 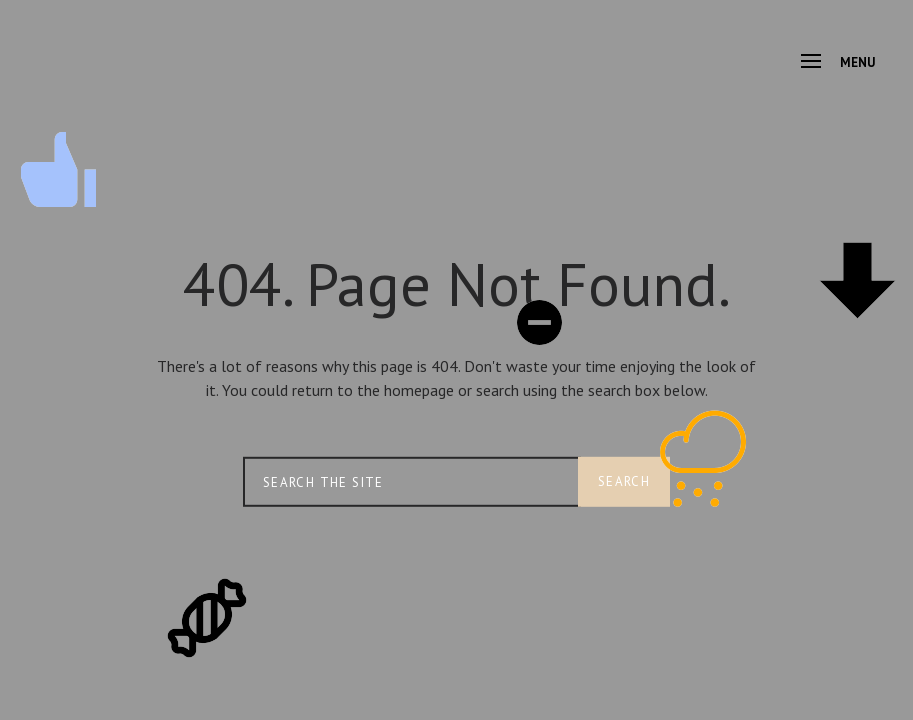 I want to click on like or approve this content, so click(x=58, y=169).